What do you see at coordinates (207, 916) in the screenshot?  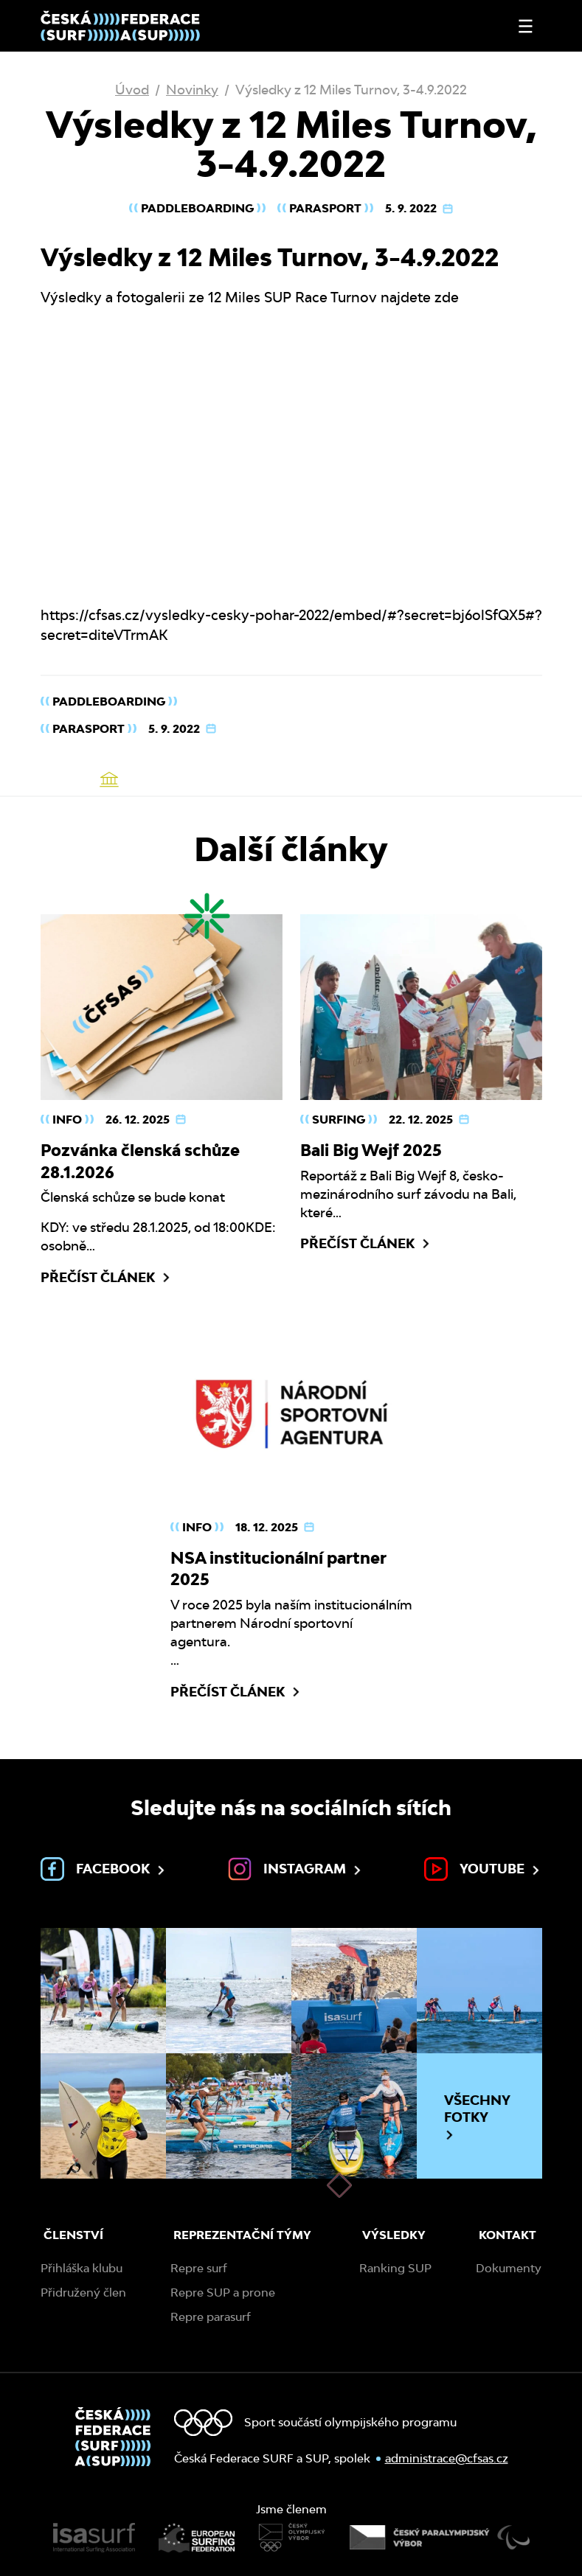 I see `connect to Zapier automation platform` at bounding box center [207, 916].